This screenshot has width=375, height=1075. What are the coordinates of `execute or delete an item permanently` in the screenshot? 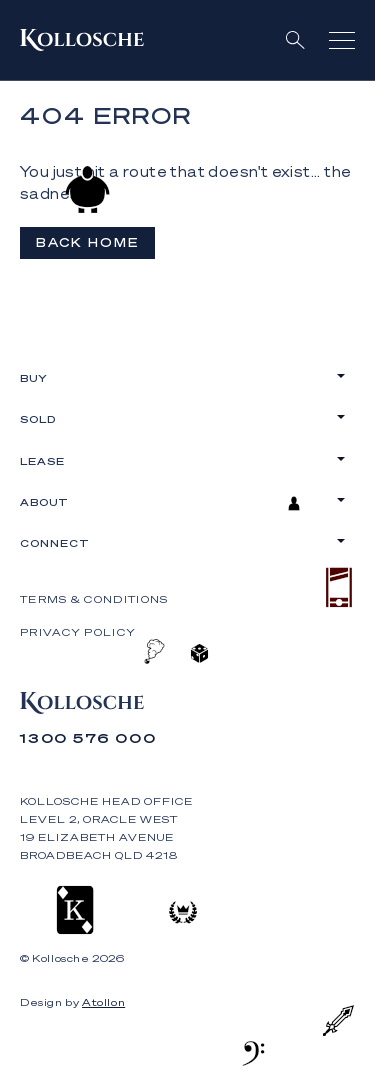 It's located at (338, 587).